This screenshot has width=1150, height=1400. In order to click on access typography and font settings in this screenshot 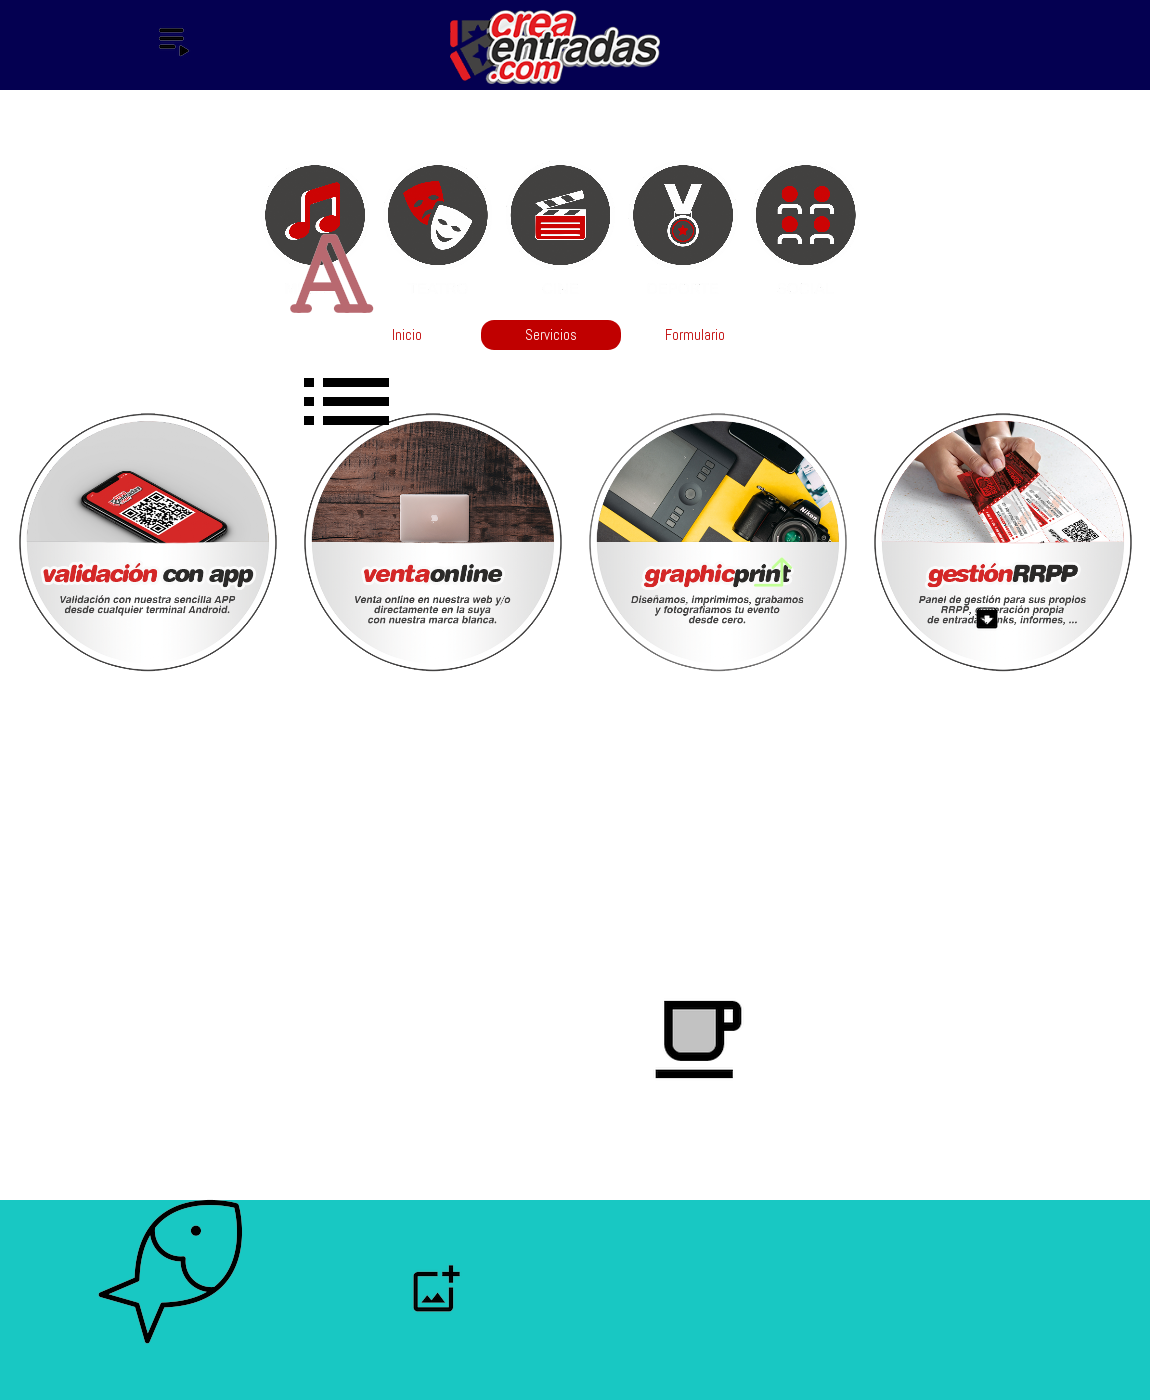, I will do `click(329, 273)`.